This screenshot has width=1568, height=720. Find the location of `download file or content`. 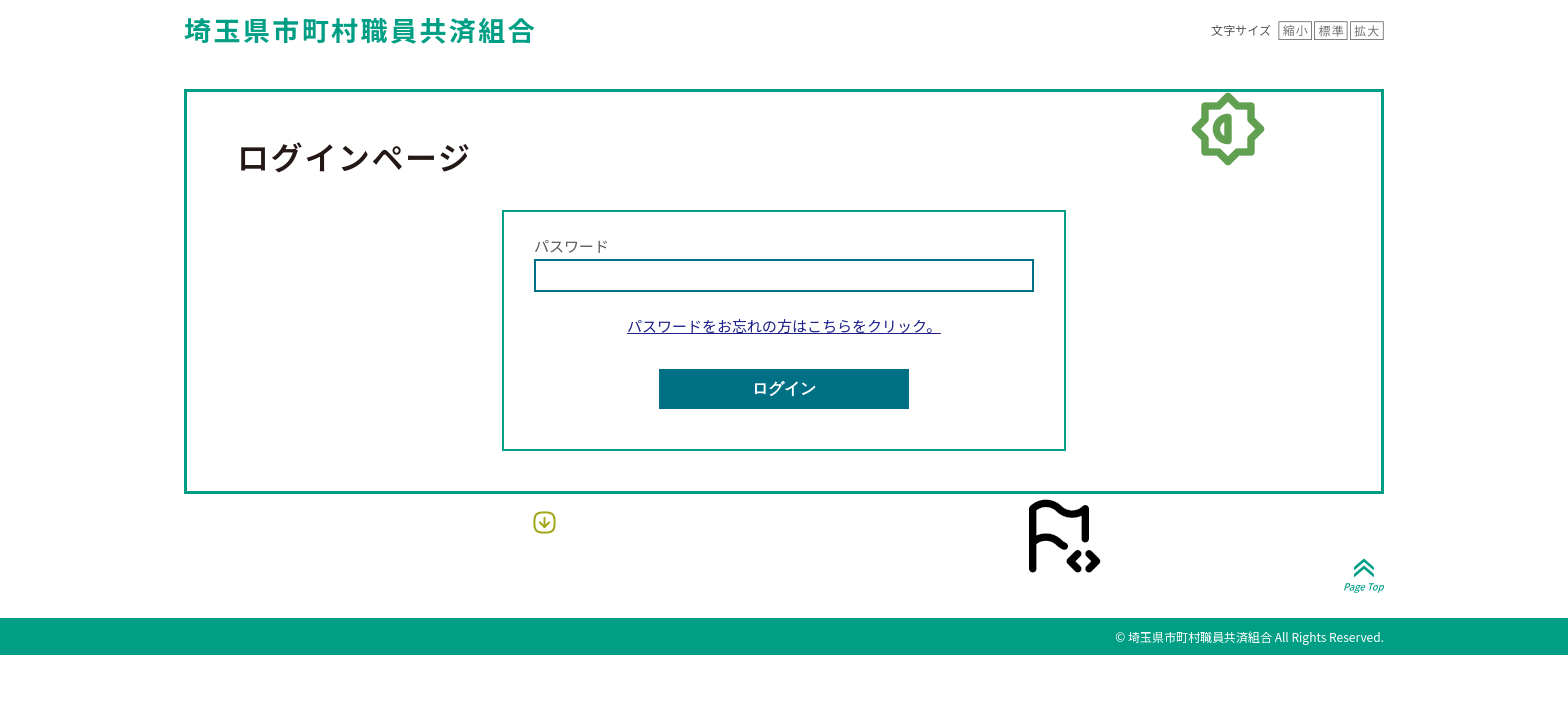

download file or content is located at coordinates (544, 522).